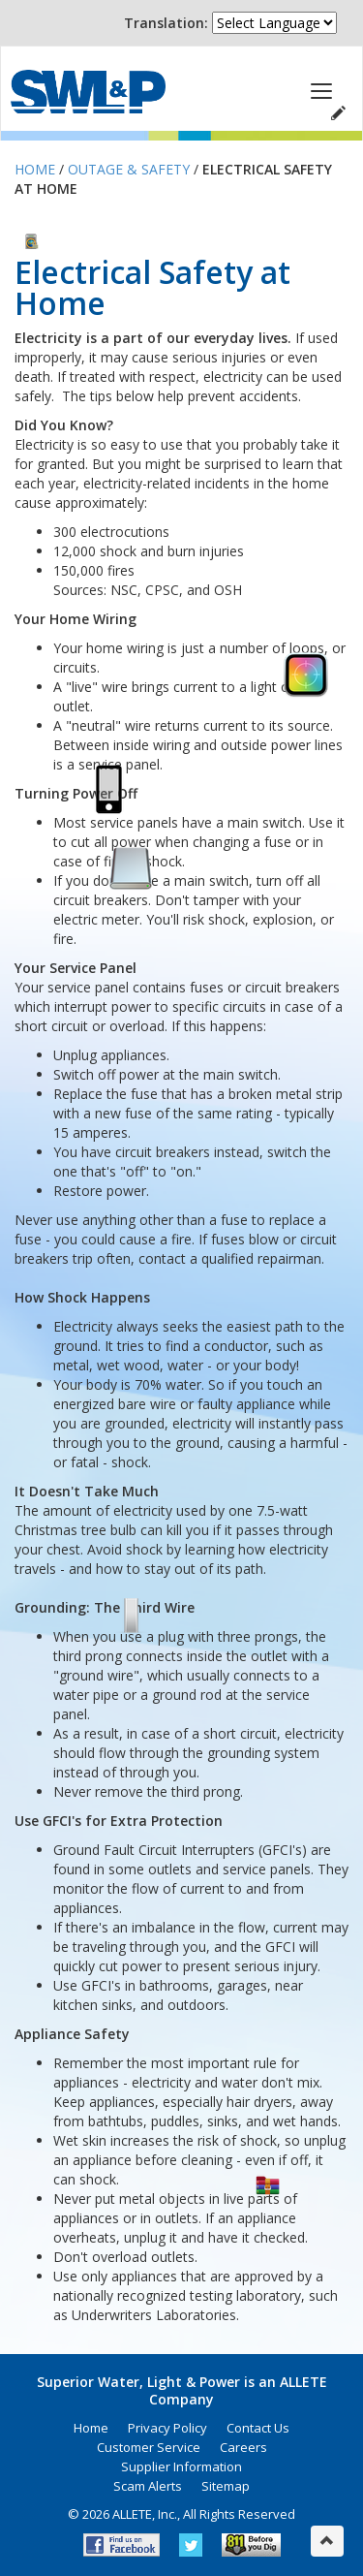  What do you see at coordinates (306, 675) in the screenshot?
I see `calibrate display color and settings` at bounding box center [306, 675].